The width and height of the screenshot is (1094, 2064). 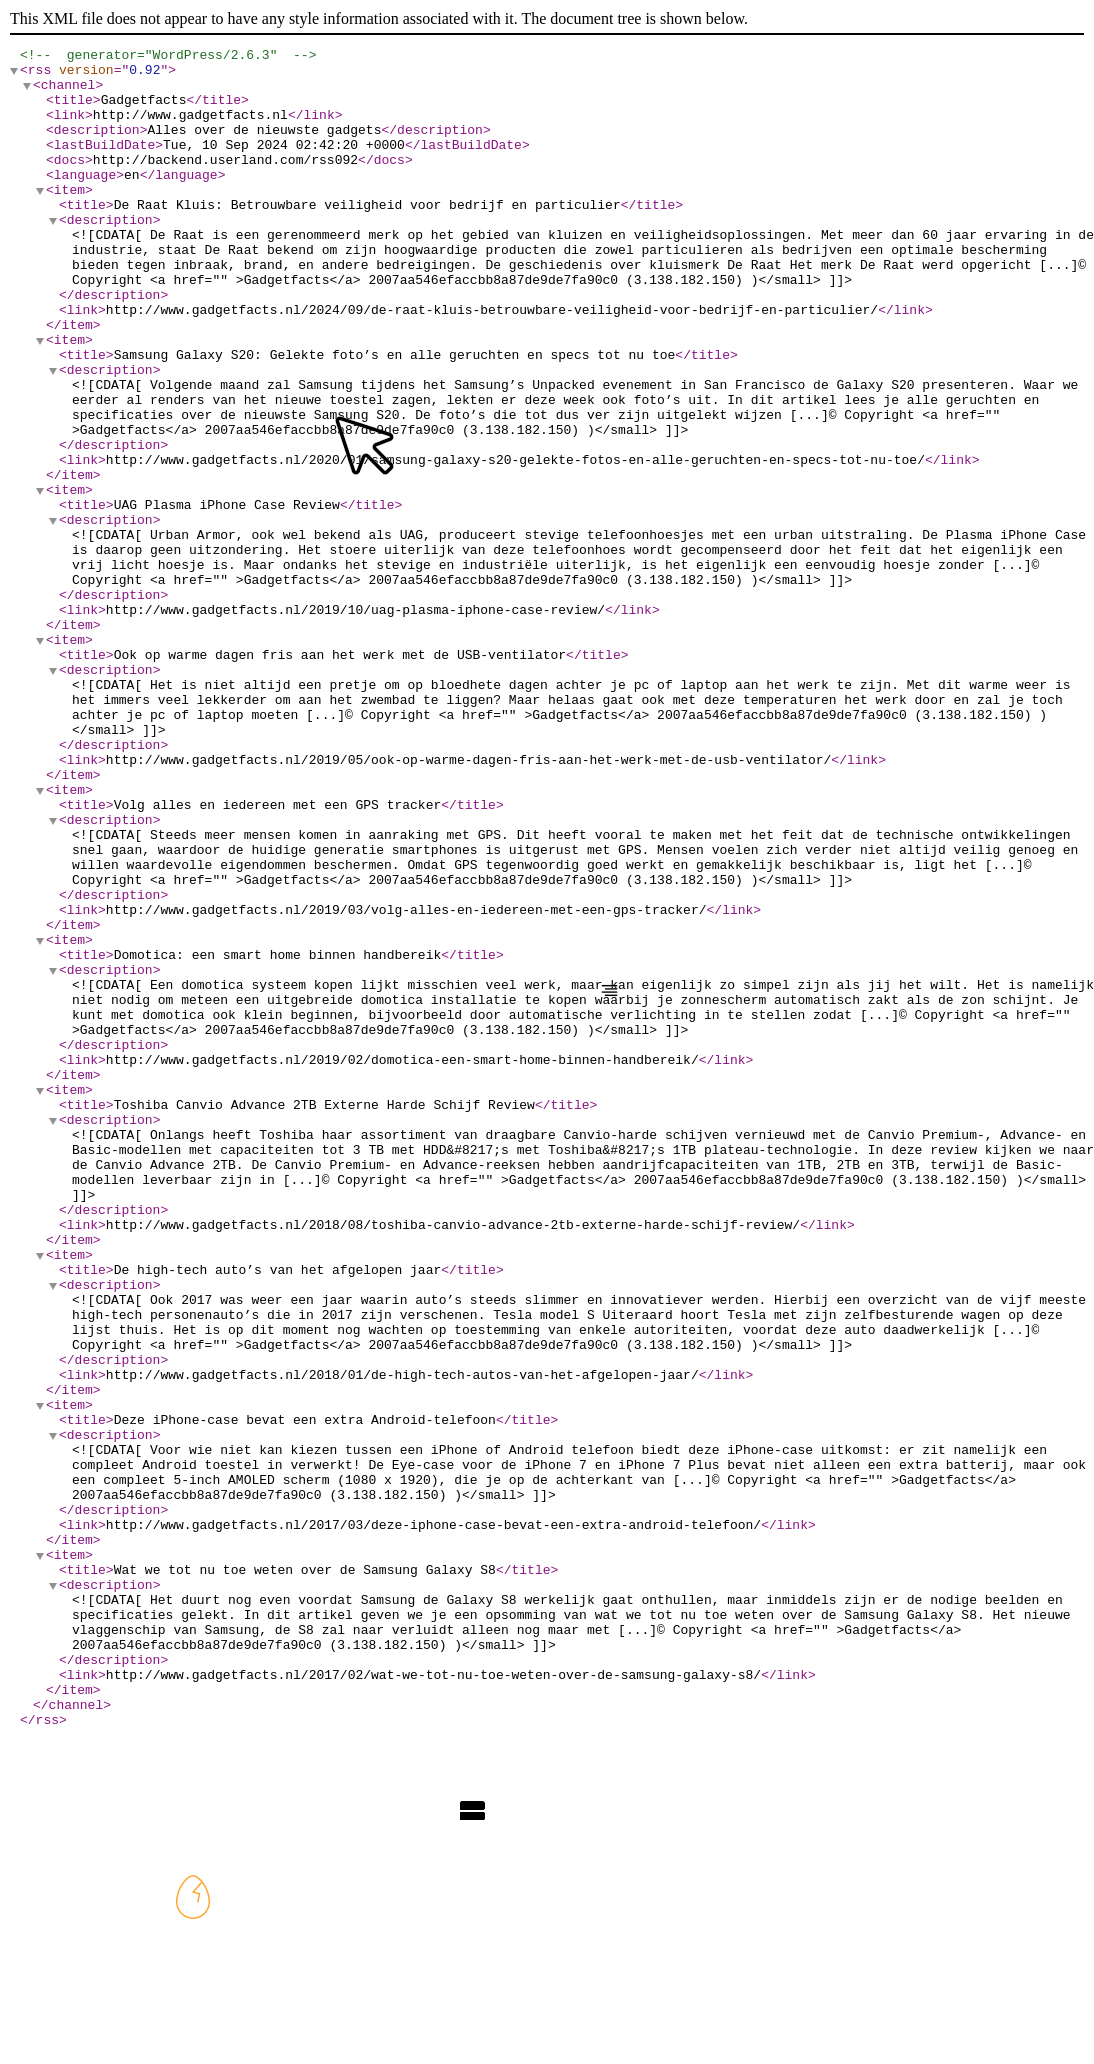 What do you see at coordinates (364, 445) in the screenshot?
I see `mouse pointer or cursor indicator` at bounding box center [364, 445].